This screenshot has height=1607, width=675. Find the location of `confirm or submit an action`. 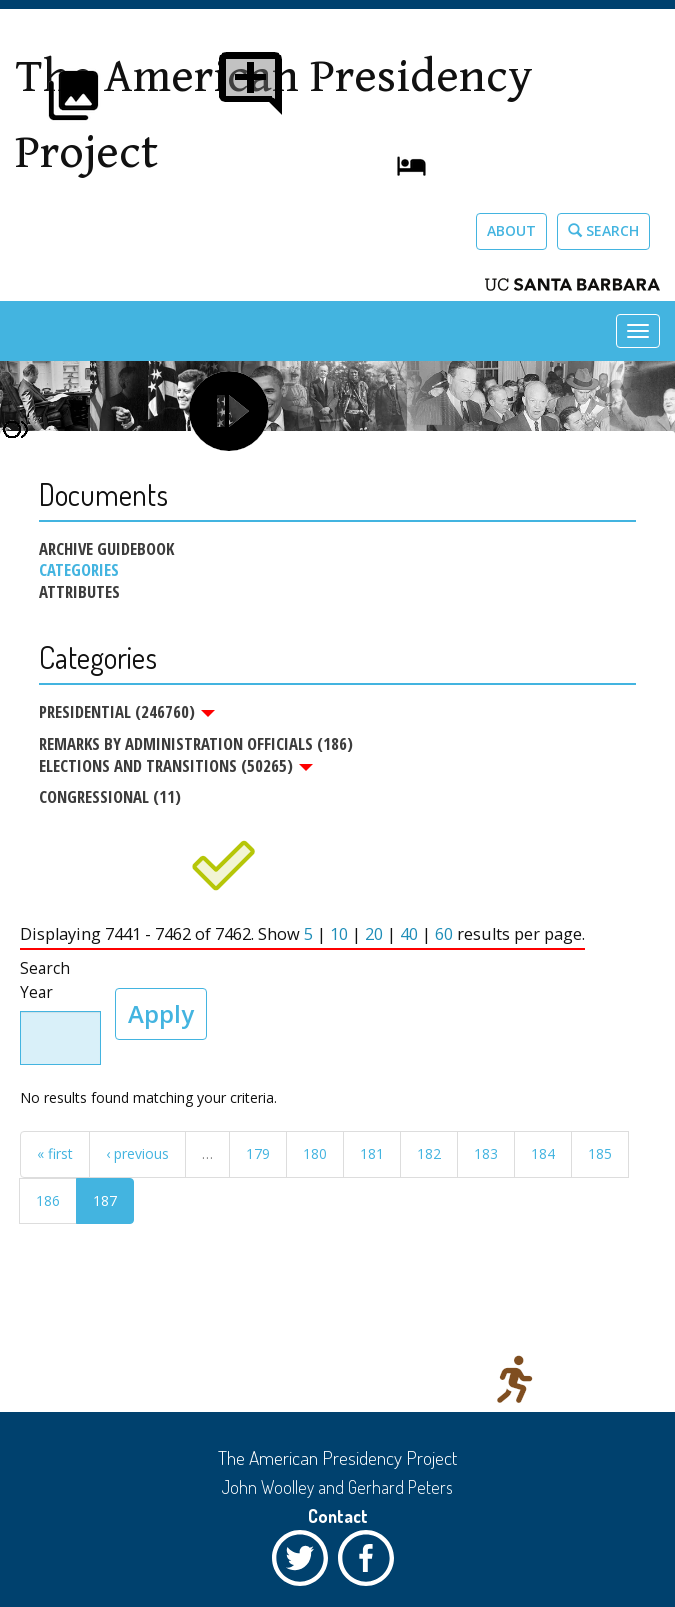

confirm or submit an action is located at coordinates (222, 864).